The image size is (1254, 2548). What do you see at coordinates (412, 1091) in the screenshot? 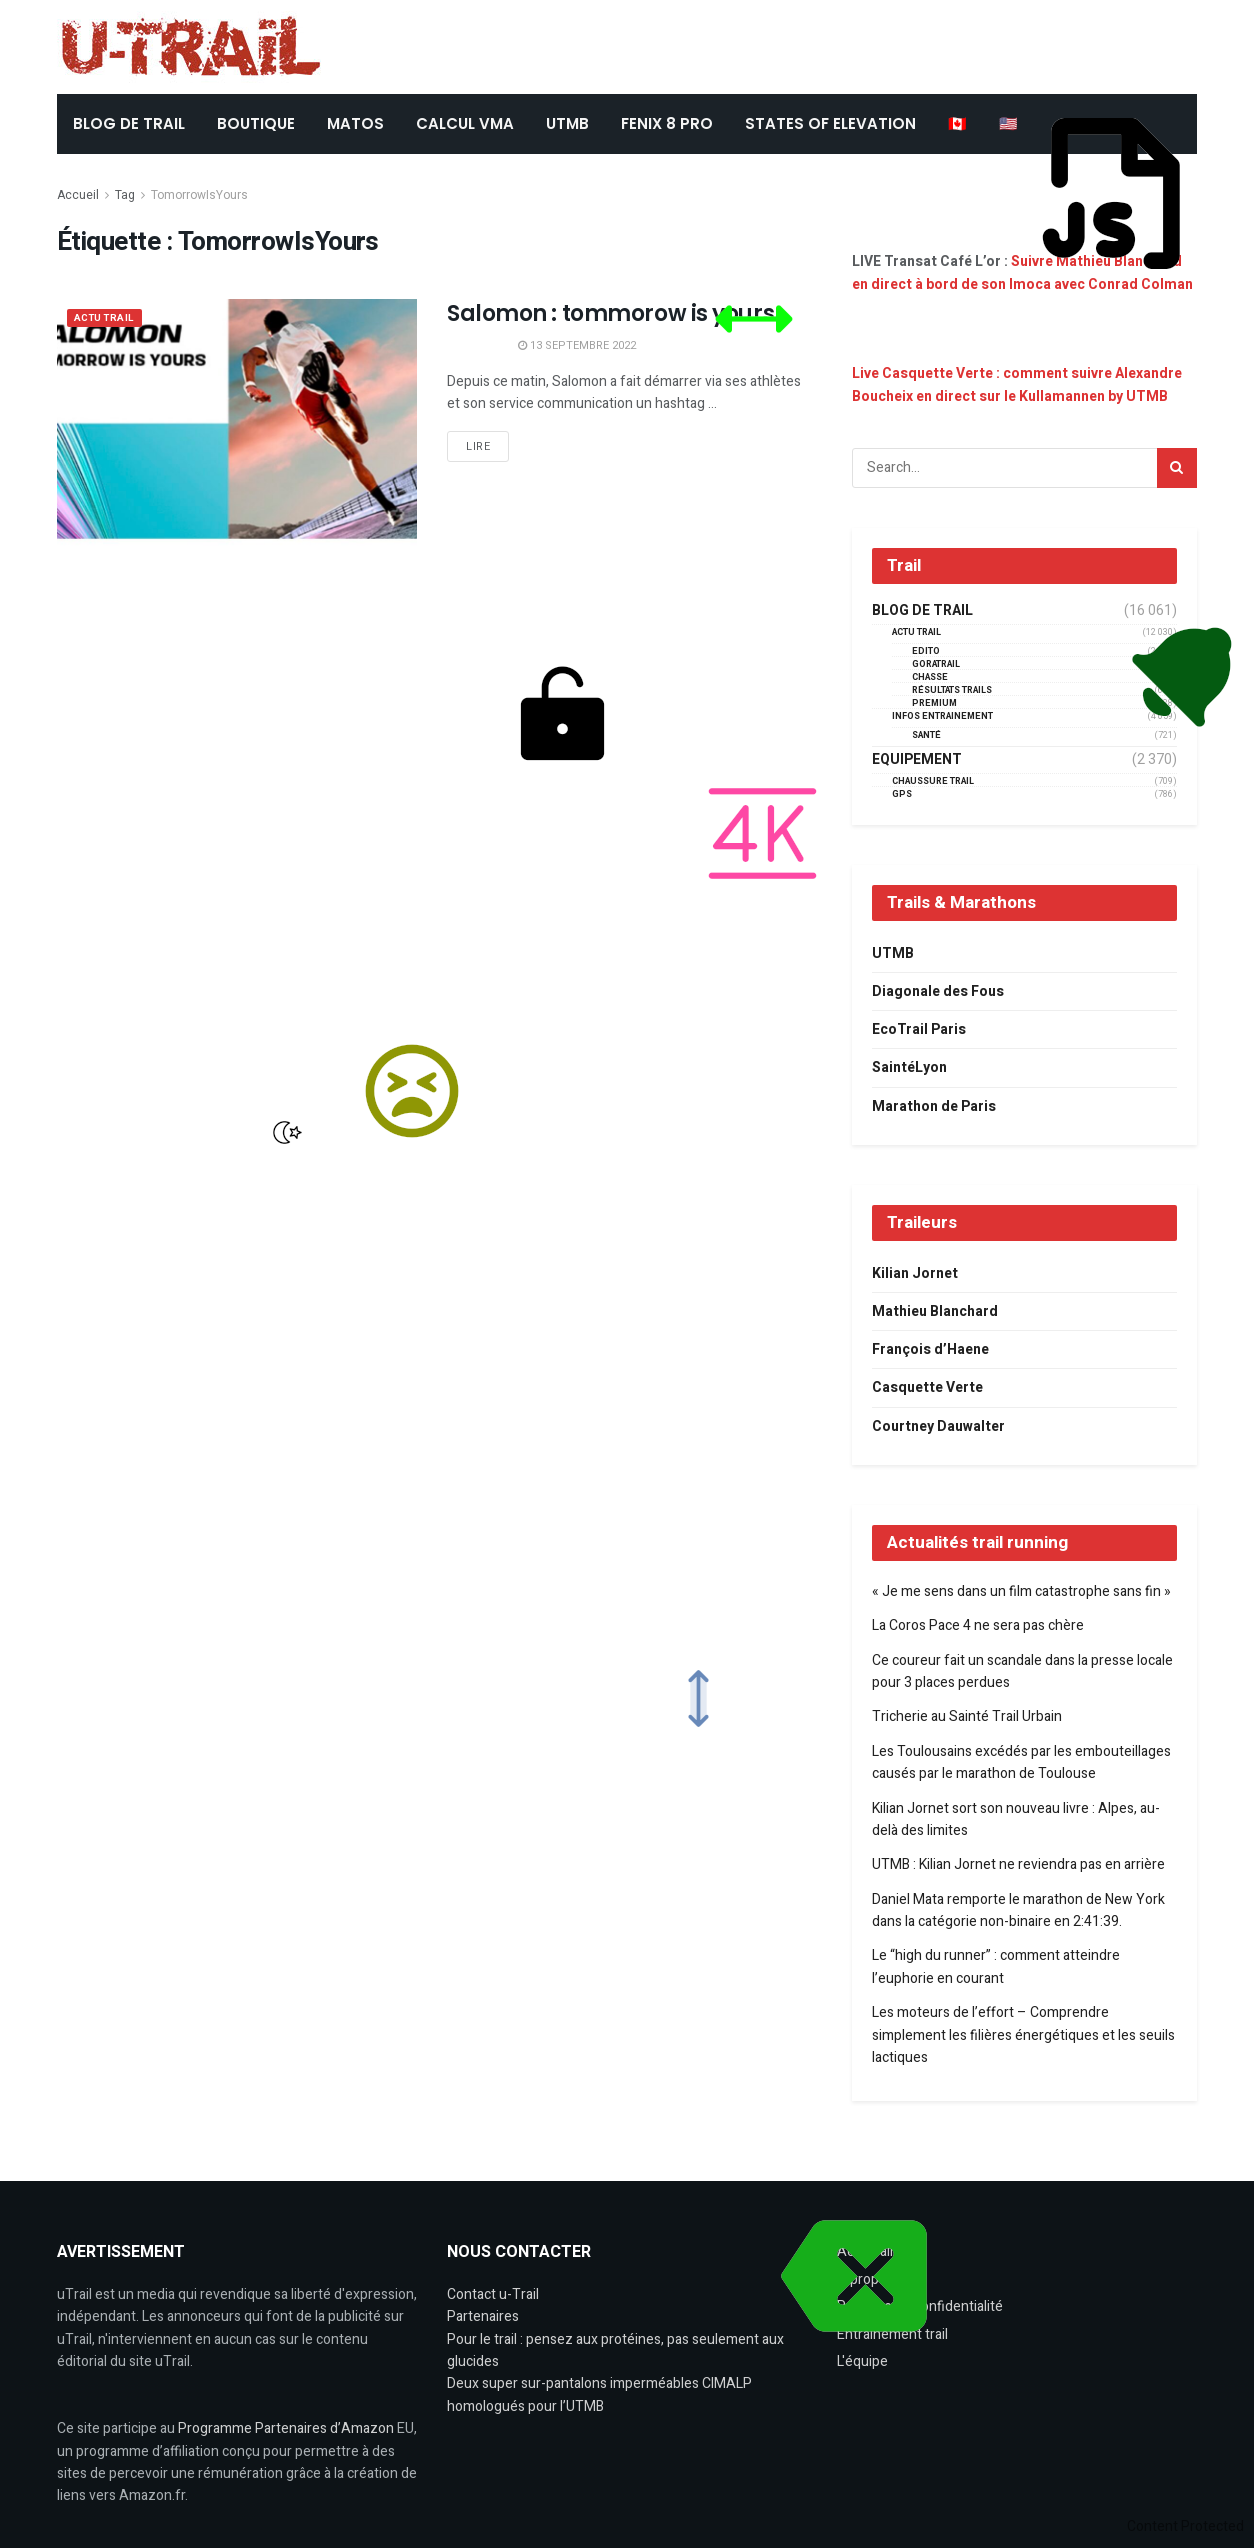
I see `indicates user fatigue or exhaustion status` at bounding box center [412, 1091].